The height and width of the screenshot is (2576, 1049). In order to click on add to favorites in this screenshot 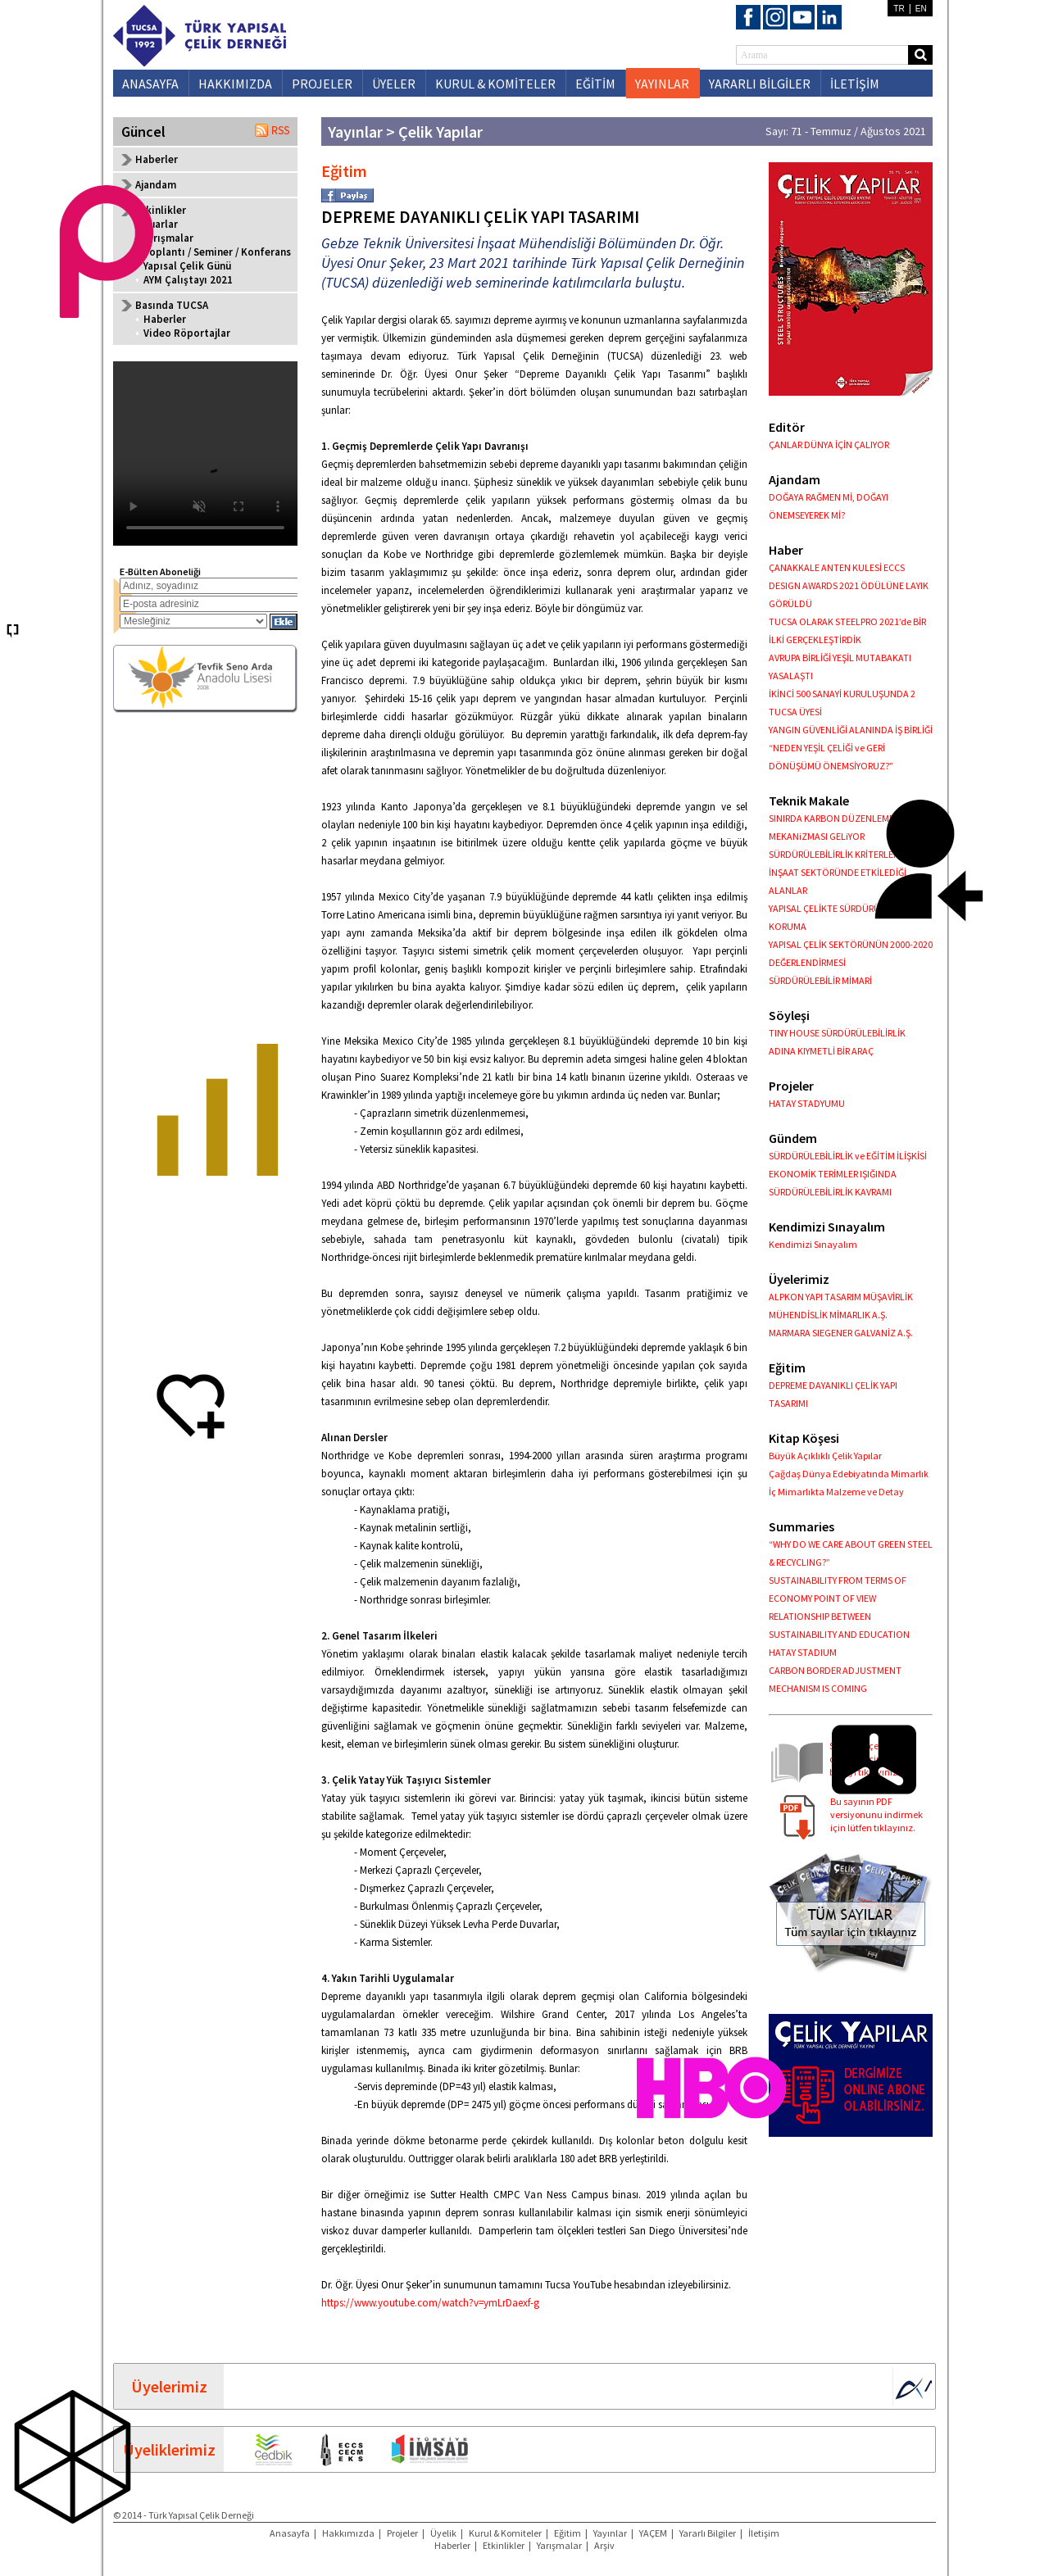, I will do `click(190, 1404)`.